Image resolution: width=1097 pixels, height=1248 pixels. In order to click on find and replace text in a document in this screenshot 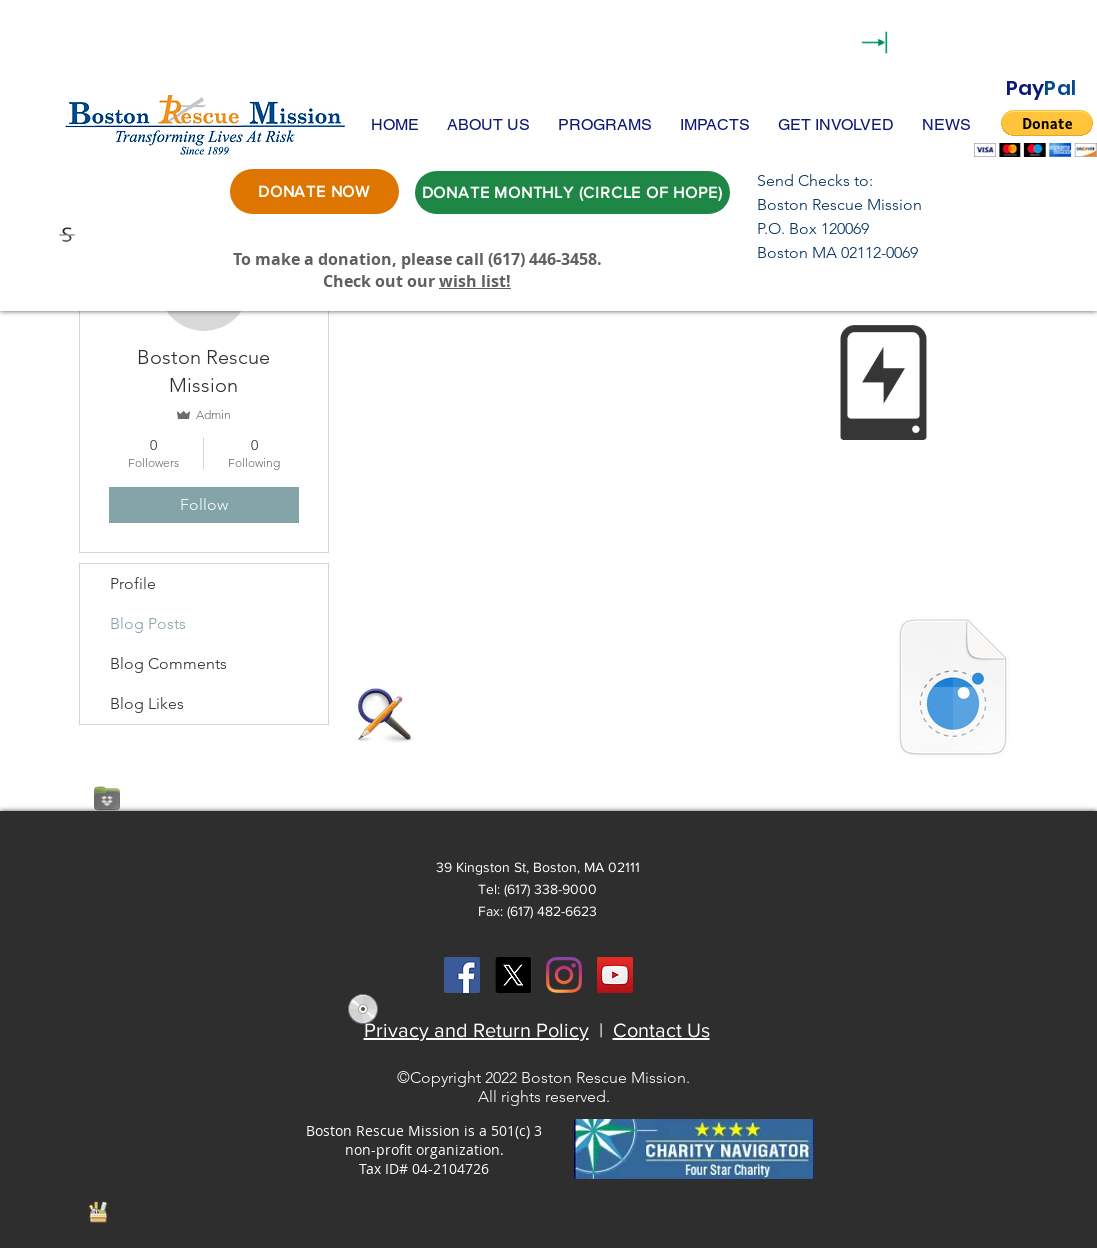, I will do `click(385, 715)`.